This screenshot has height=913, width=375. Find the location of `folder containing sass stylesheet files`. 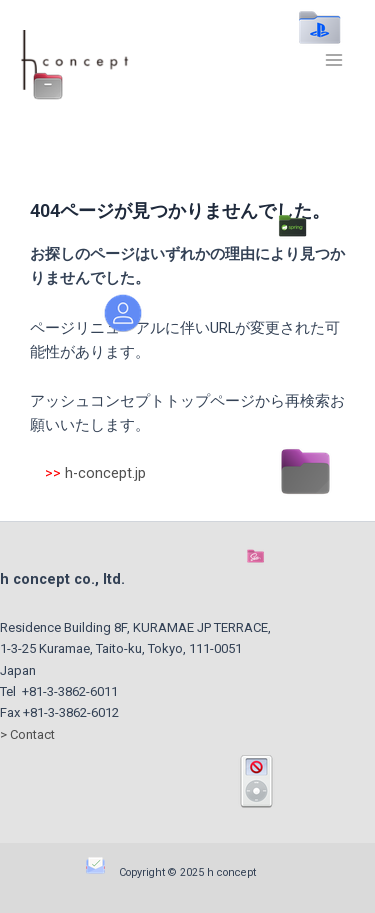

folder containing sass stylesheet files is located at coordinates (255, 556).